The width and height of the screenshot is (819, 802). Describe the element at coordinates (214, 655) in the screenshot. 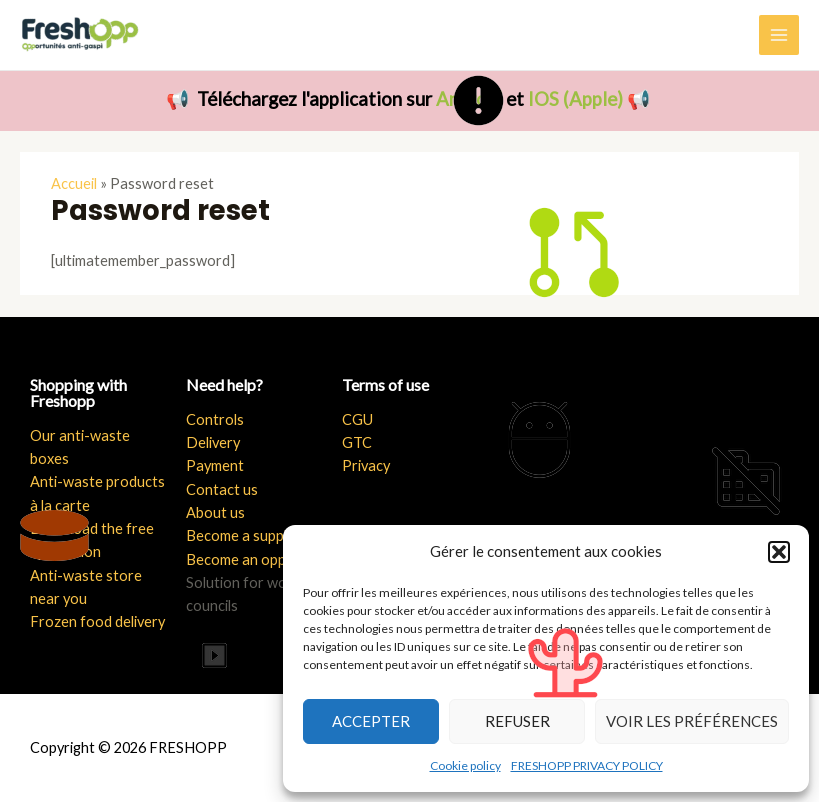

I see `start a slideshow presentation` at that location.